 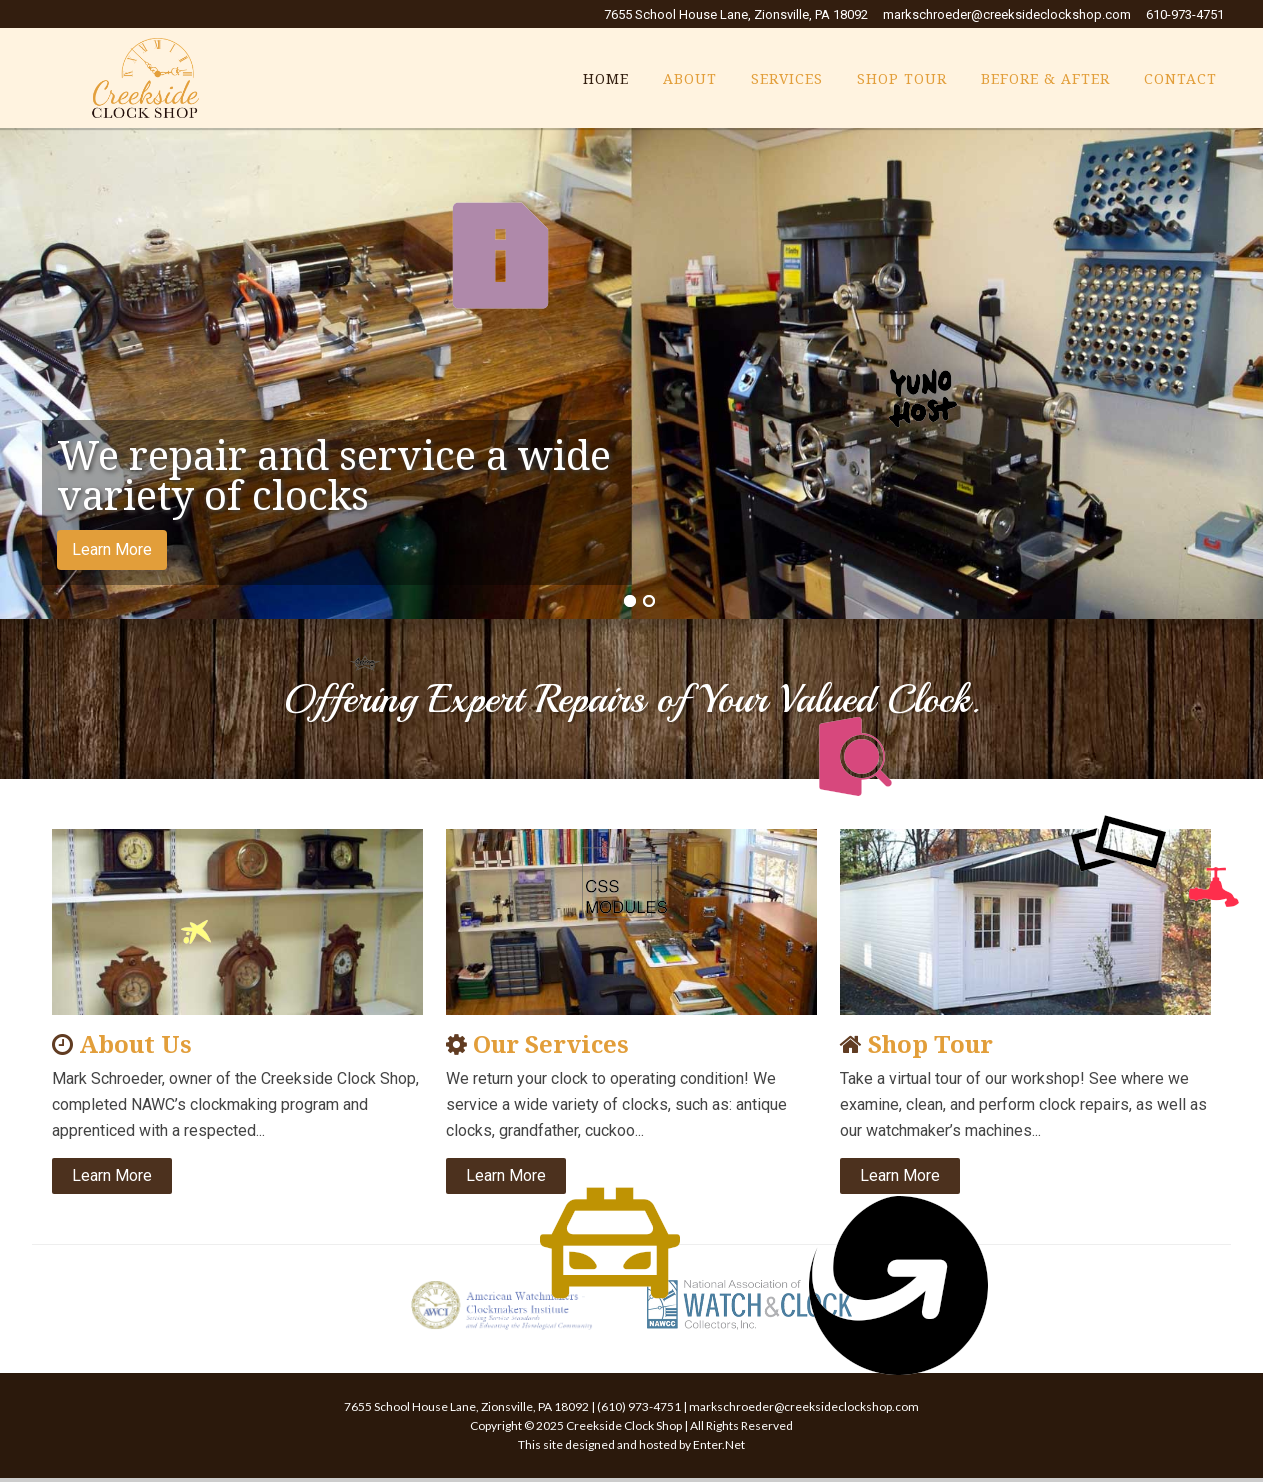 I want to click on open the MoneyGram app, so click(x=898, y=1285).